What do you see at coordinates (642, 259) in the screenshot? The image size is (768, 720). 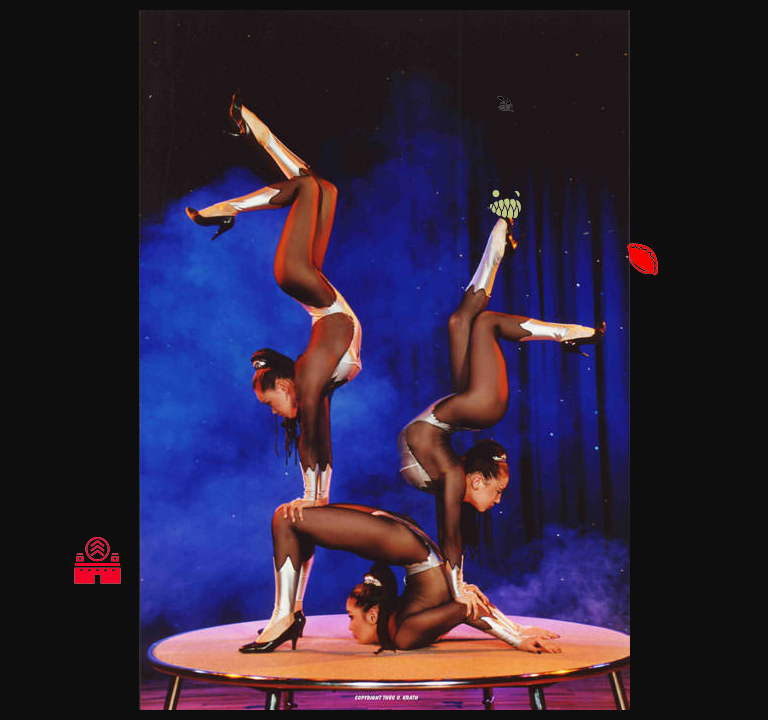 I see `select dumpling as a food item` at bounding box center [642, 259].